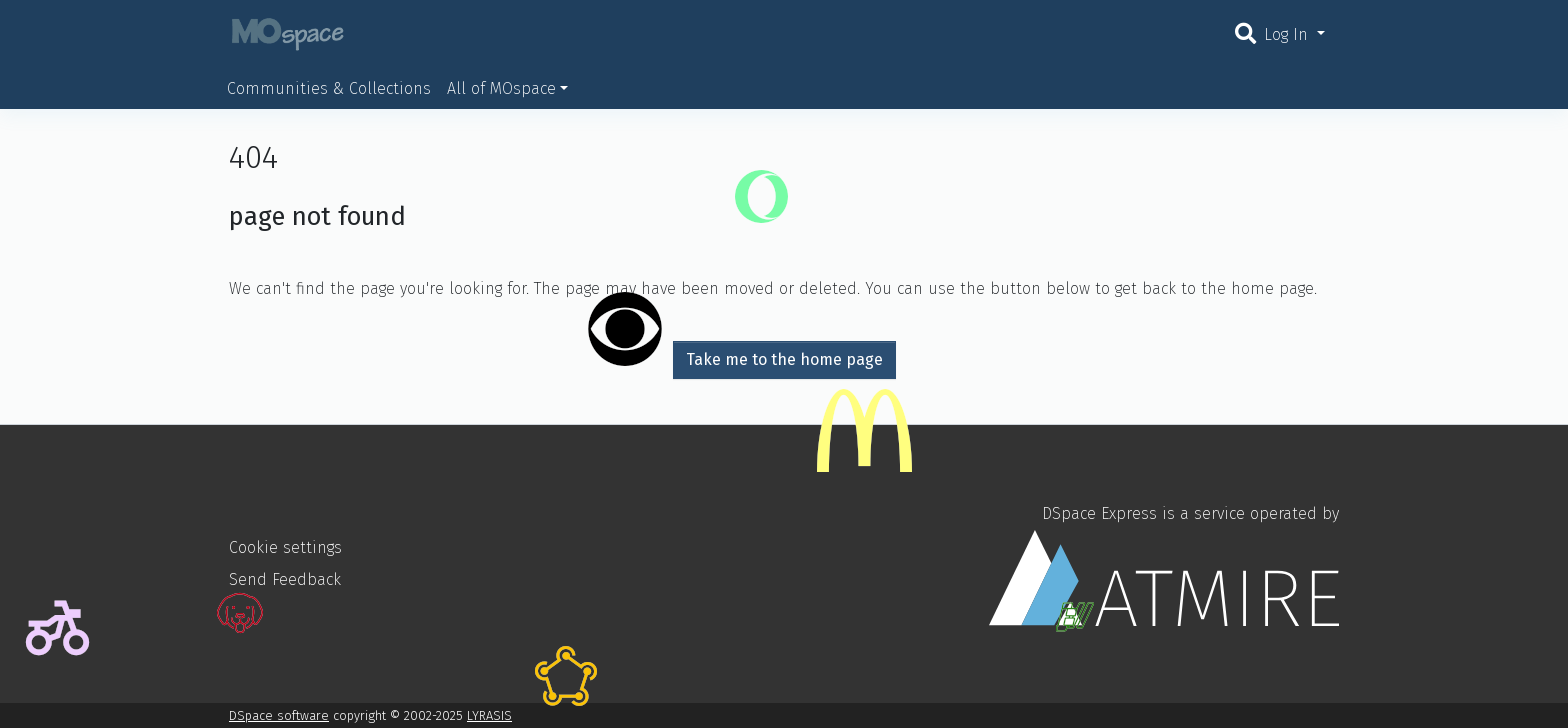  Describe the element at coordinates (761, 196) in the screenshot. I see `open Opera browser` at that location.